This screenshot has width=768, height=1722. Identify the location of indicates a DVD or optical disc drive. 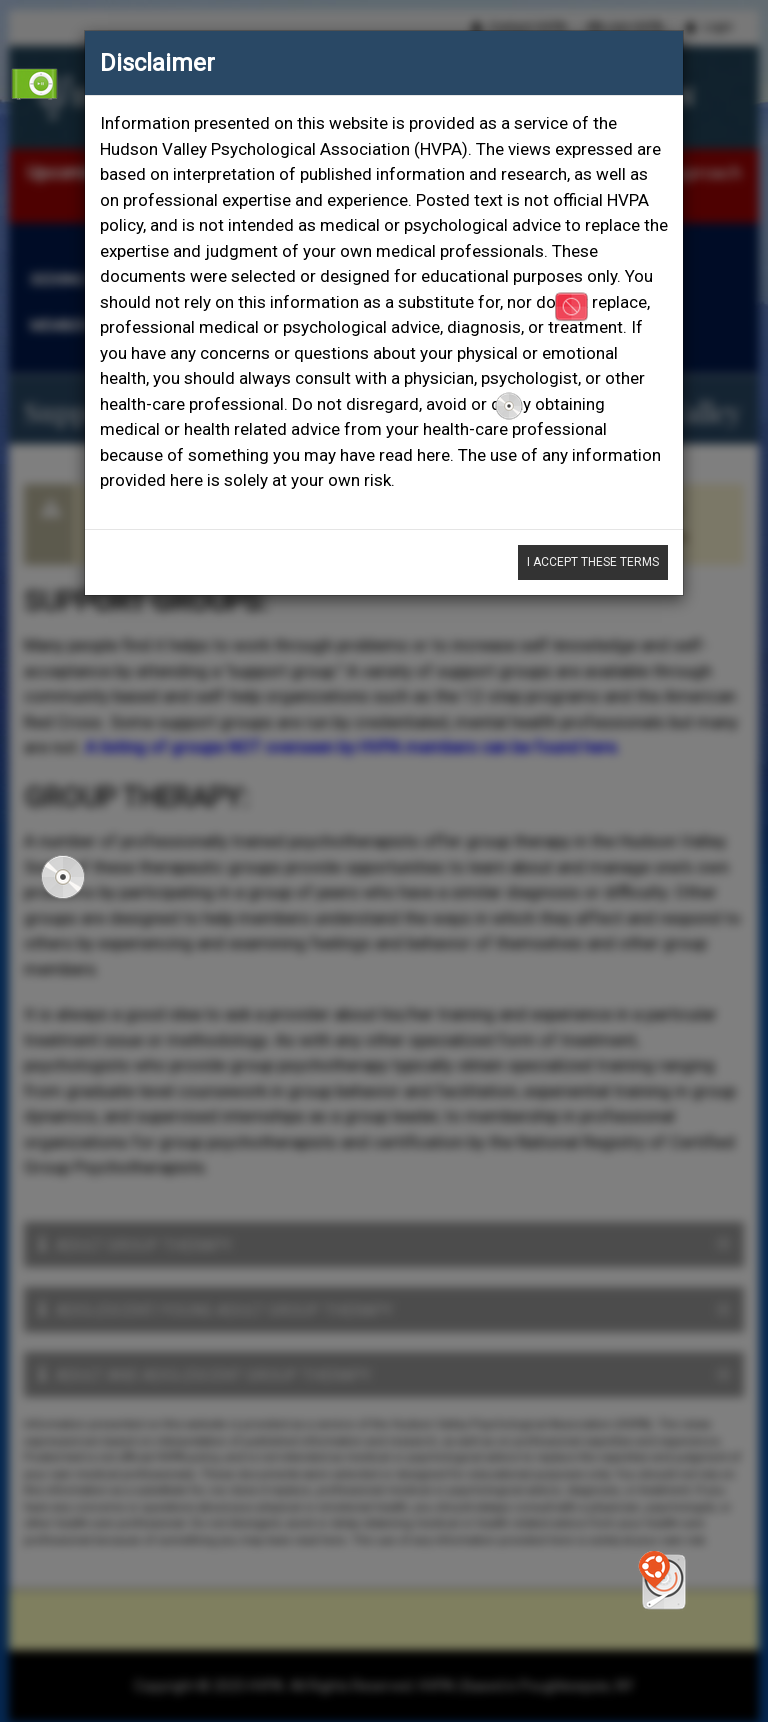
(63, 877).